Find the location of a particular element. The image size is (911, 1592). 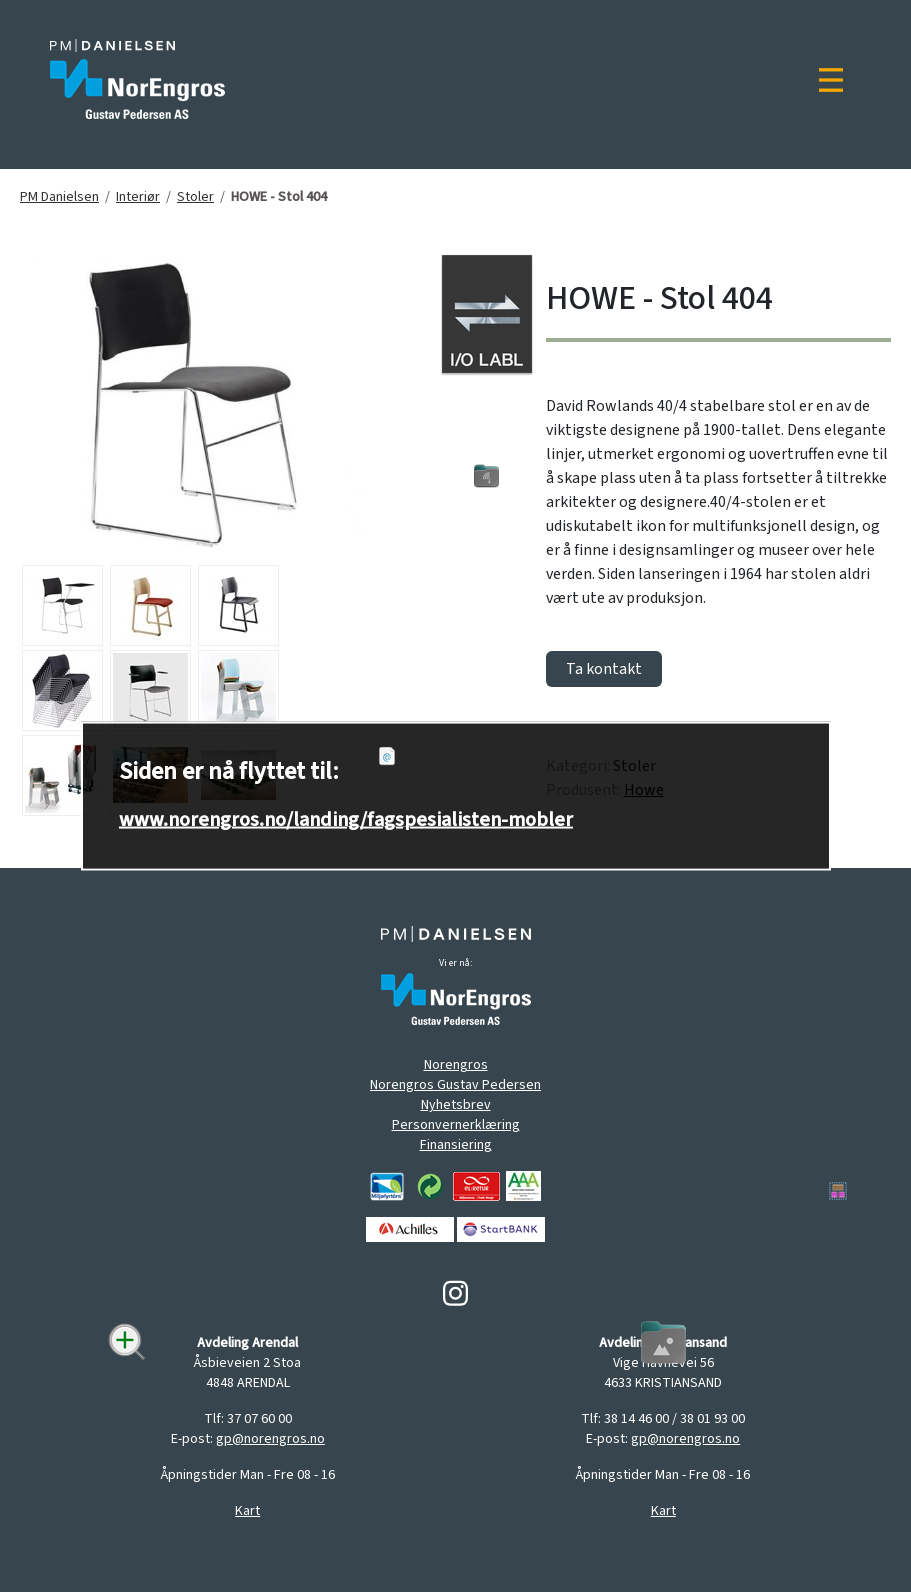

folder synced with insync cloud storage is located at coordinates (486, 475).